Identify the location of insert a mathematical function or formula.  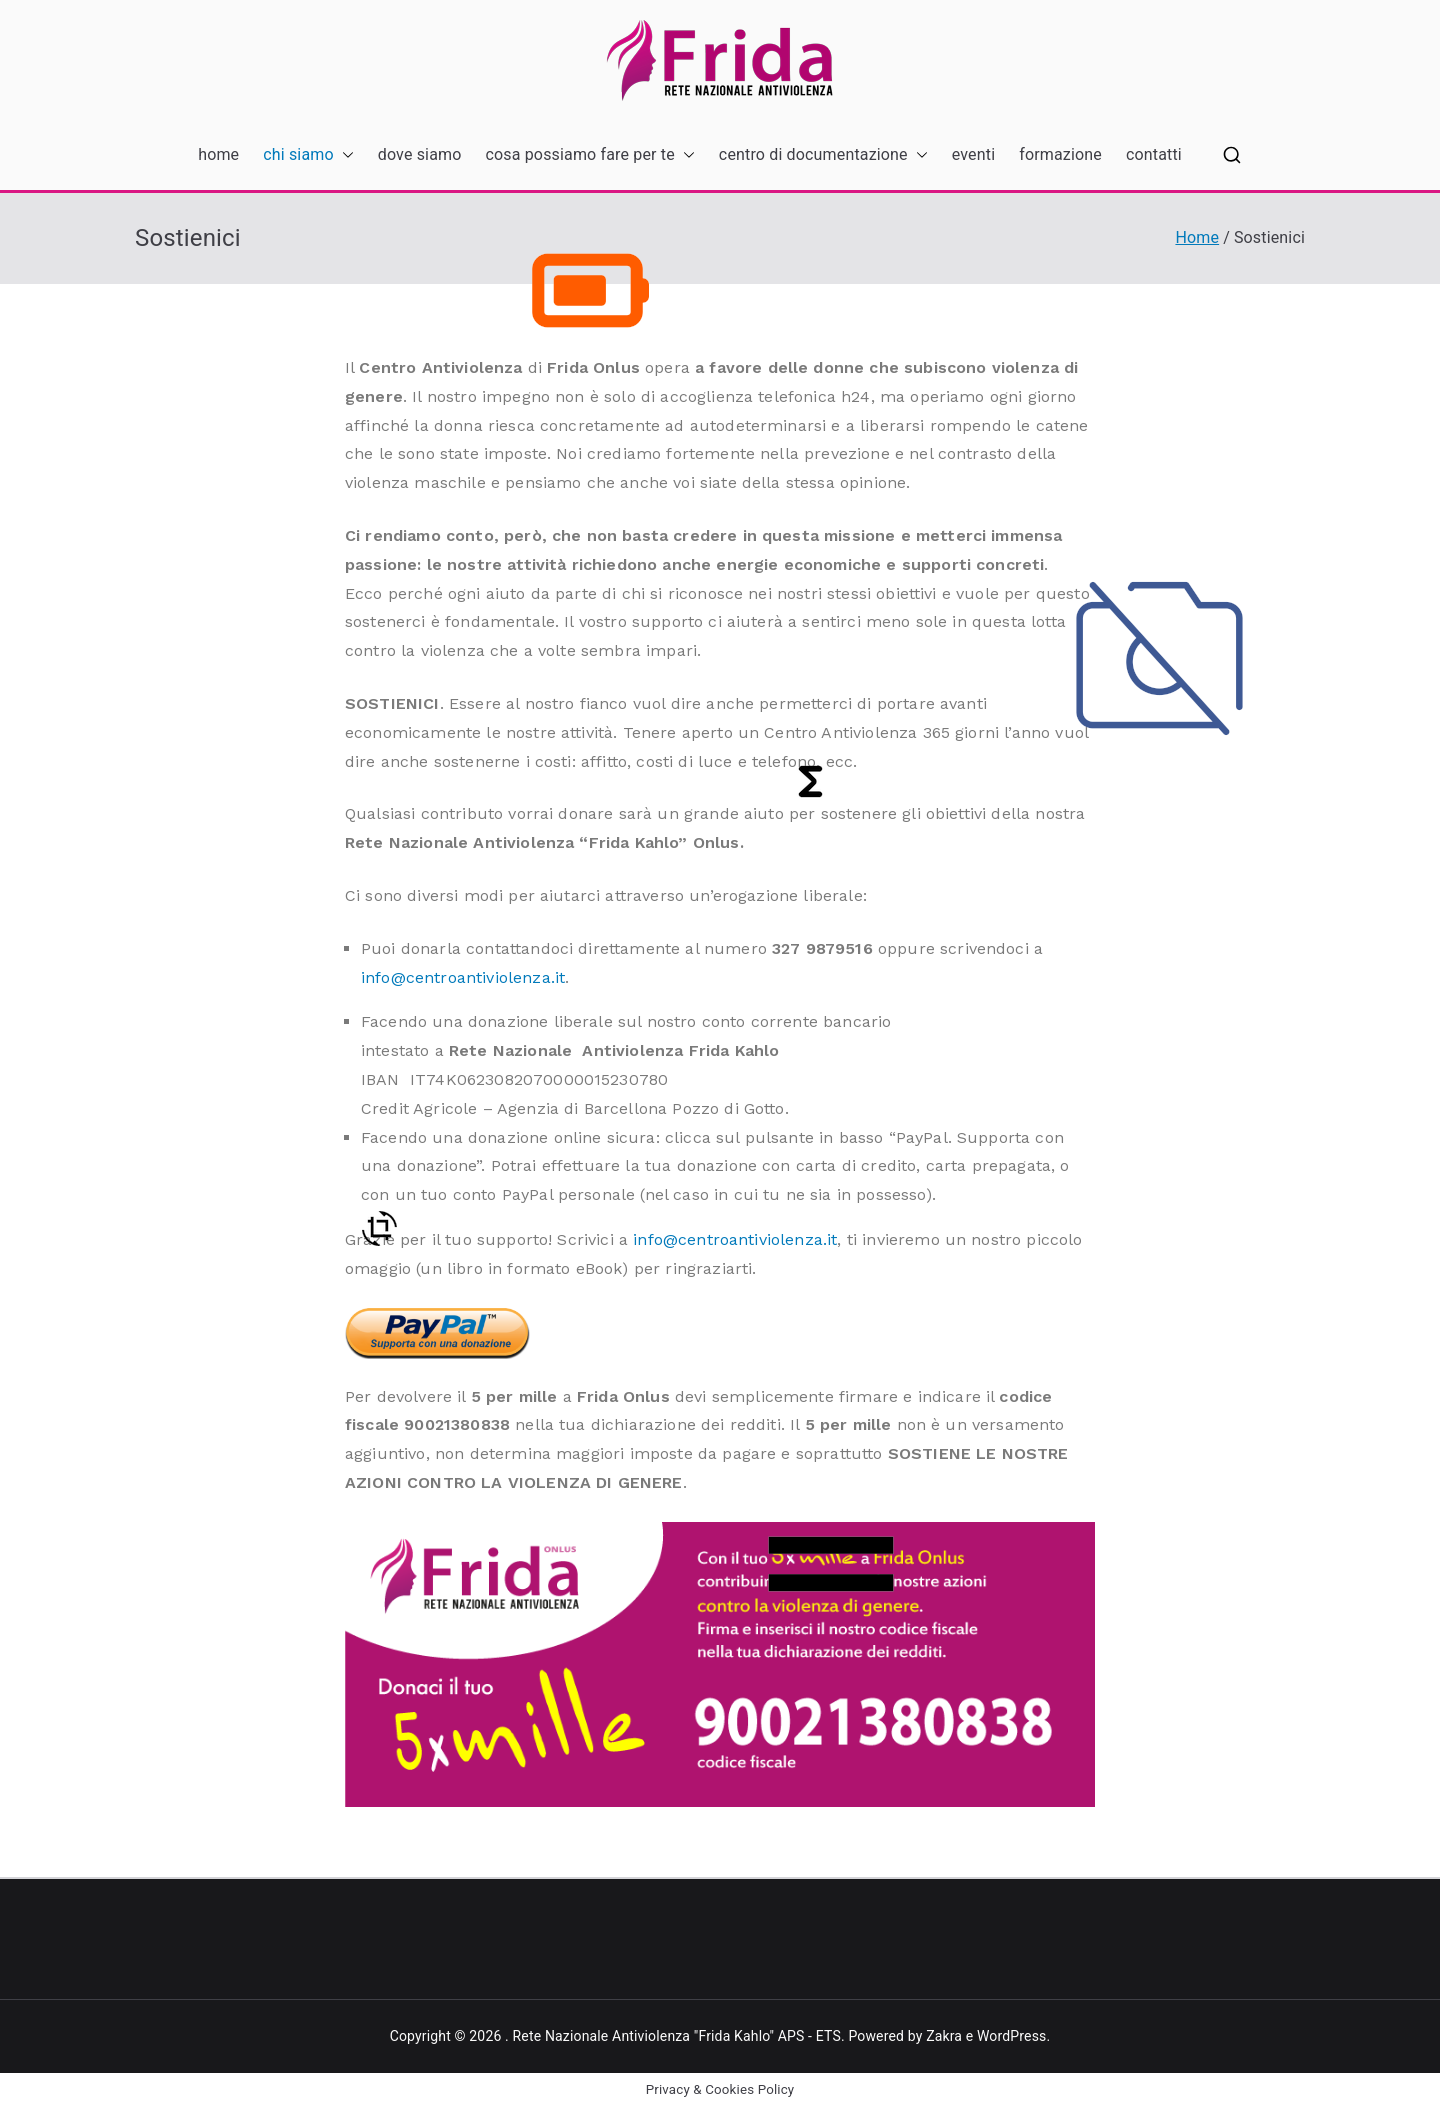
(810, 781).